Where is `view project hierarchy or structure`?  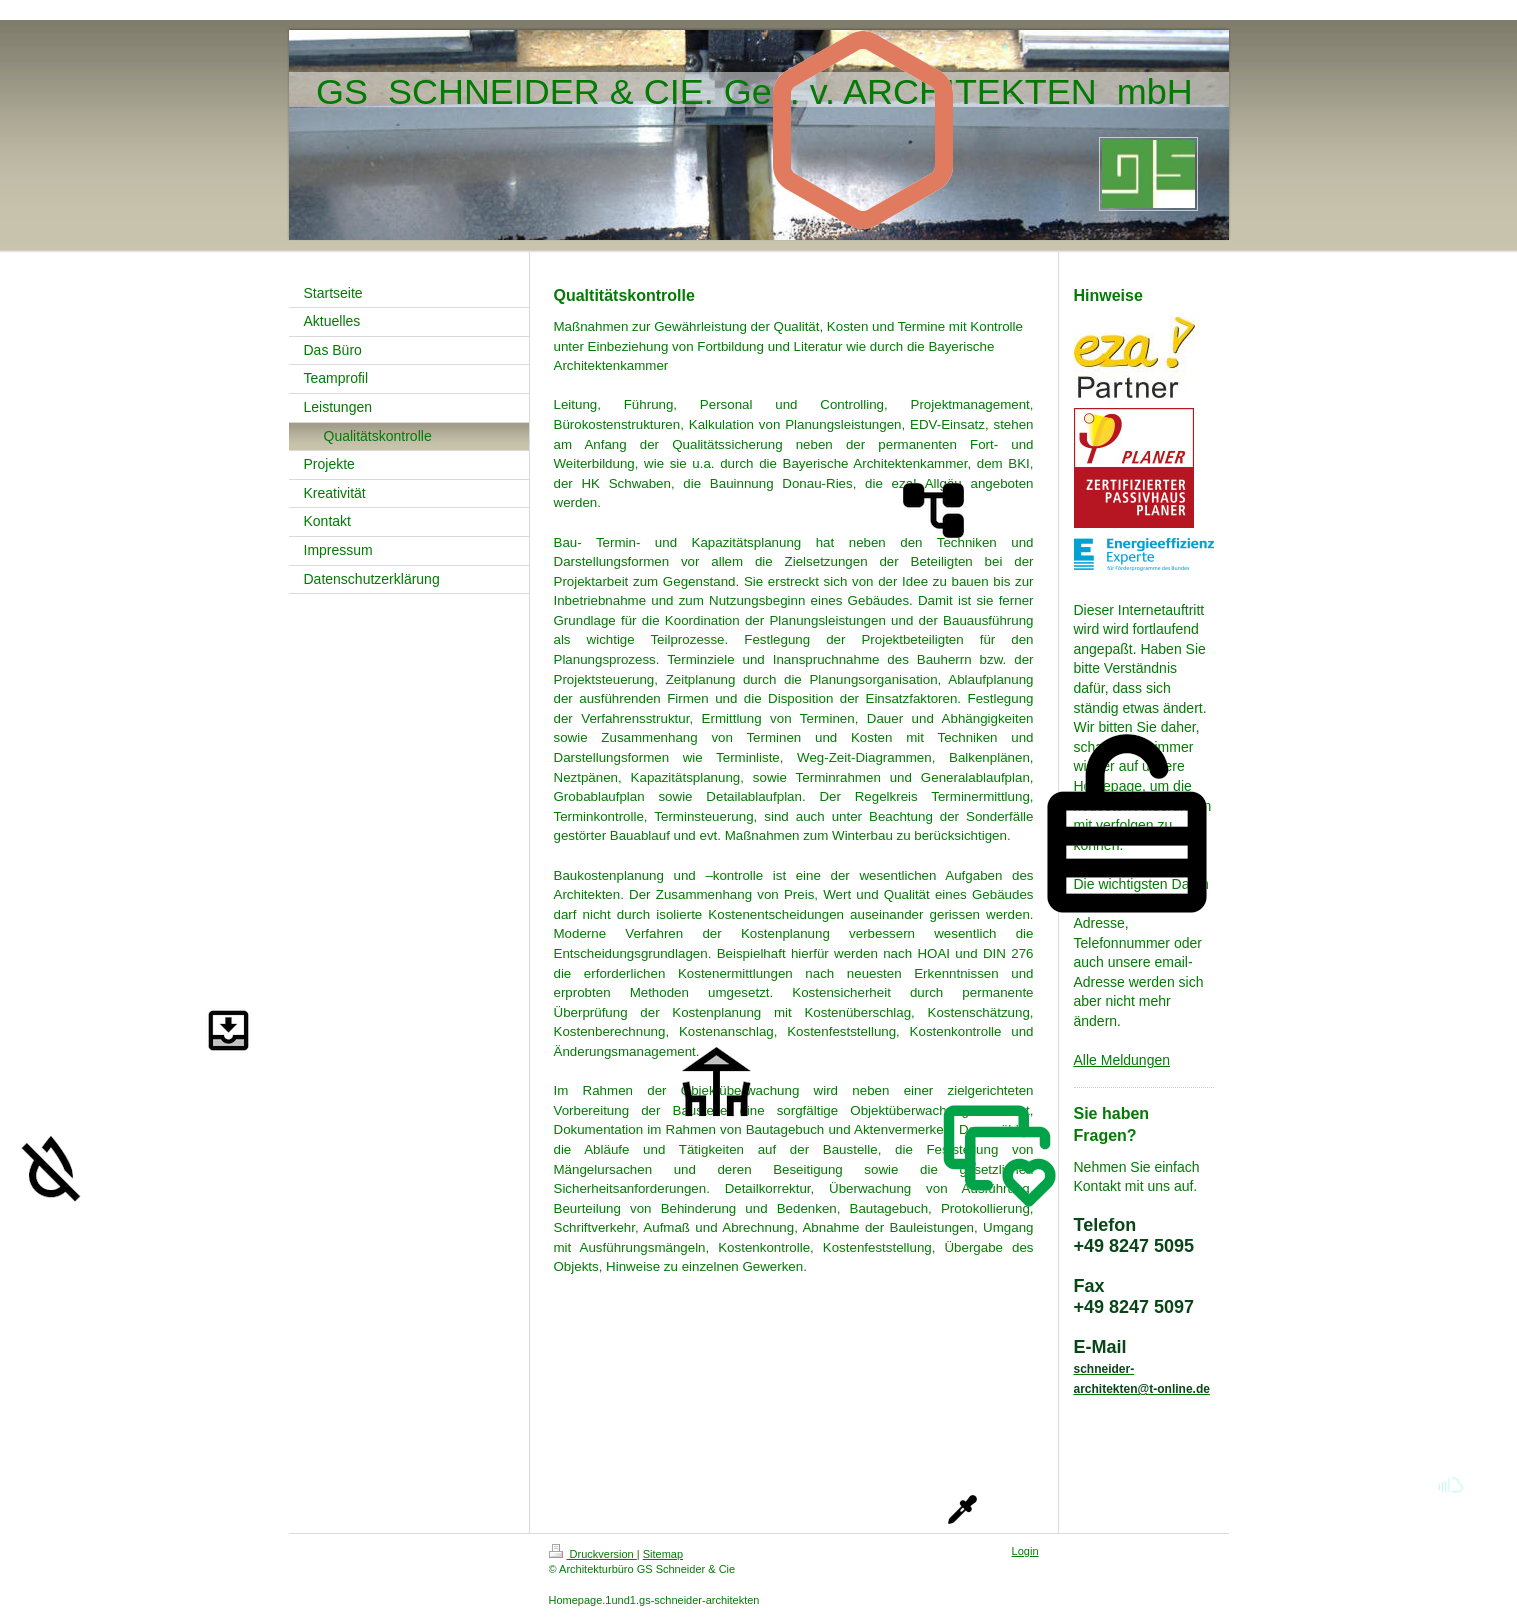
view project hierarchy or structure is located at coordinates (933, 510).